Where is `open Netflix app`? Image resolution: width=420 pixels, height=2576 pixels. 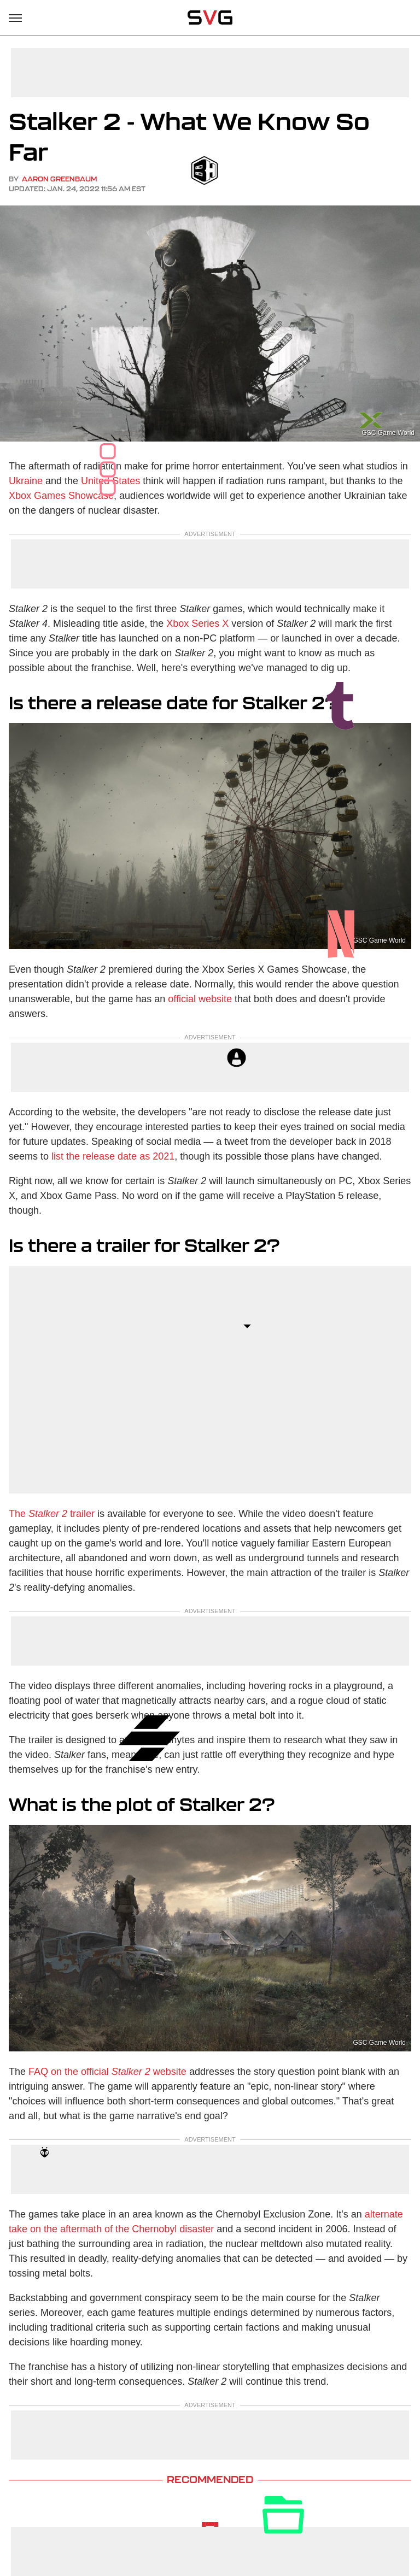
open Netflix app is located at coordinates (341, 934).